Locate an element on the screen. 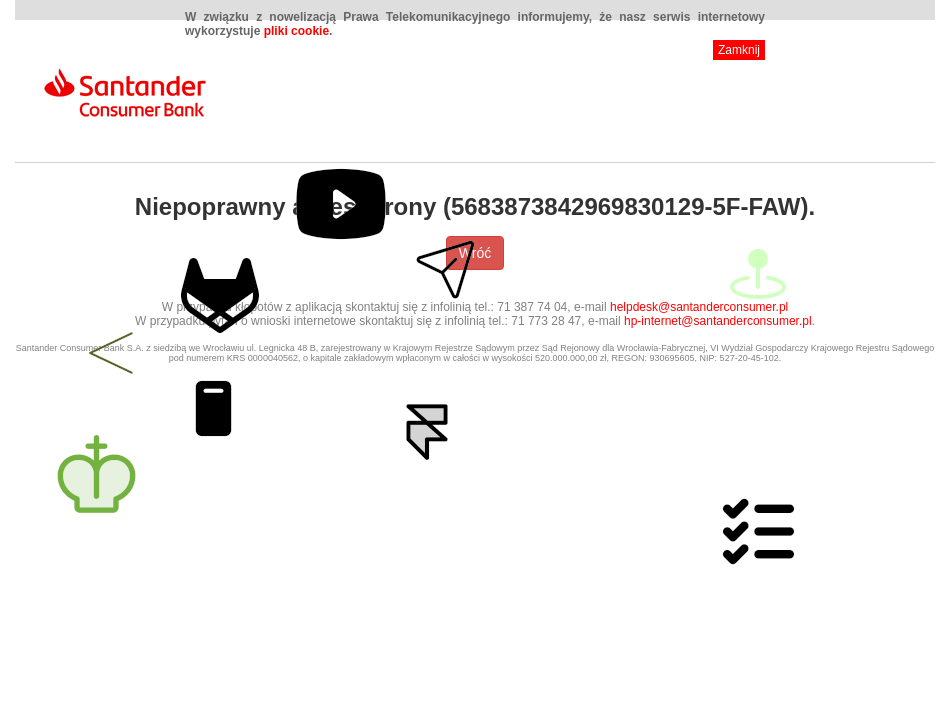 This screenshot has width=950, height=720. send a message is located at coordinates (447, 267).